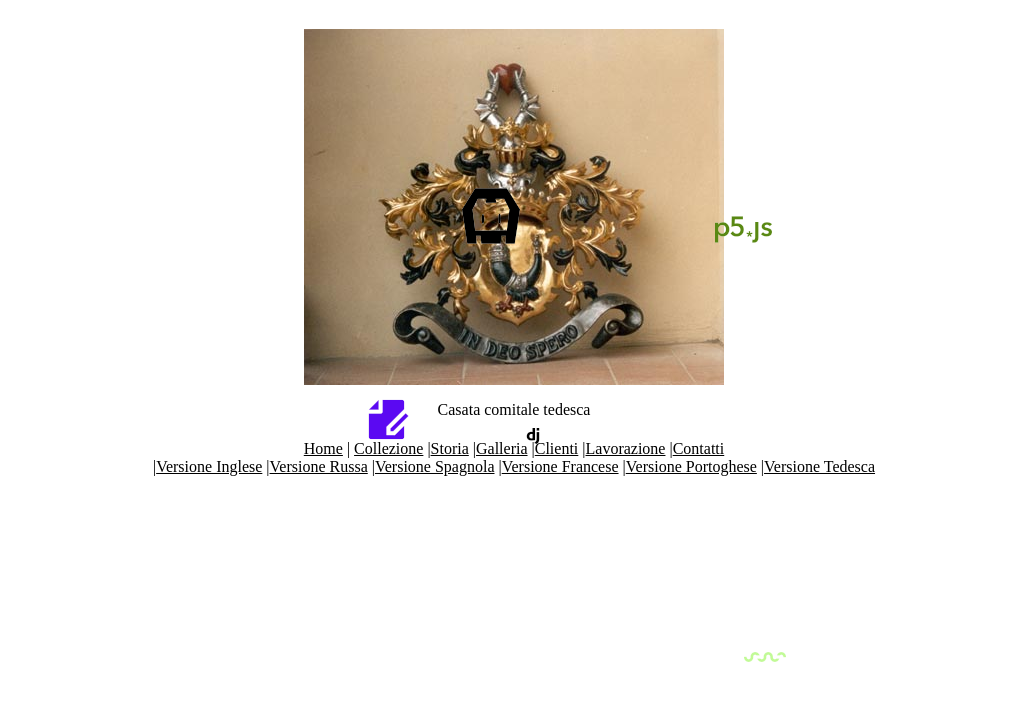  What do you see at coordinates (386, 419) in the screenshot?
I see `edit document` at bounding box center [386, 419].